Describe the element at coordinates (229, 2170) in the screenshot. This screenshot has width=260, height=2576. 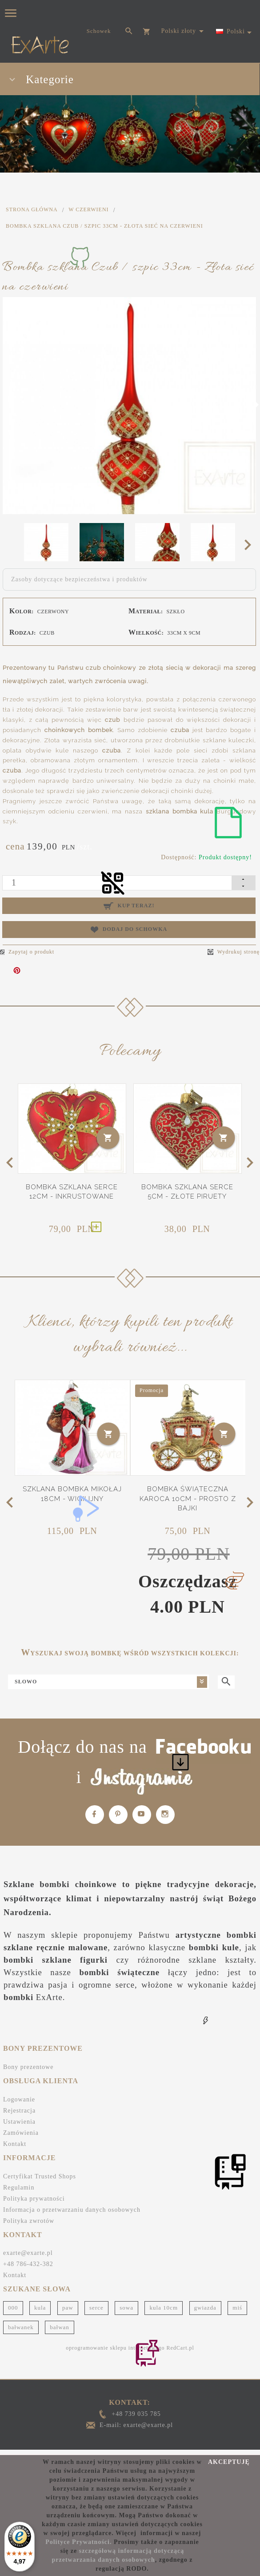
I see `clone a repository` at that location.